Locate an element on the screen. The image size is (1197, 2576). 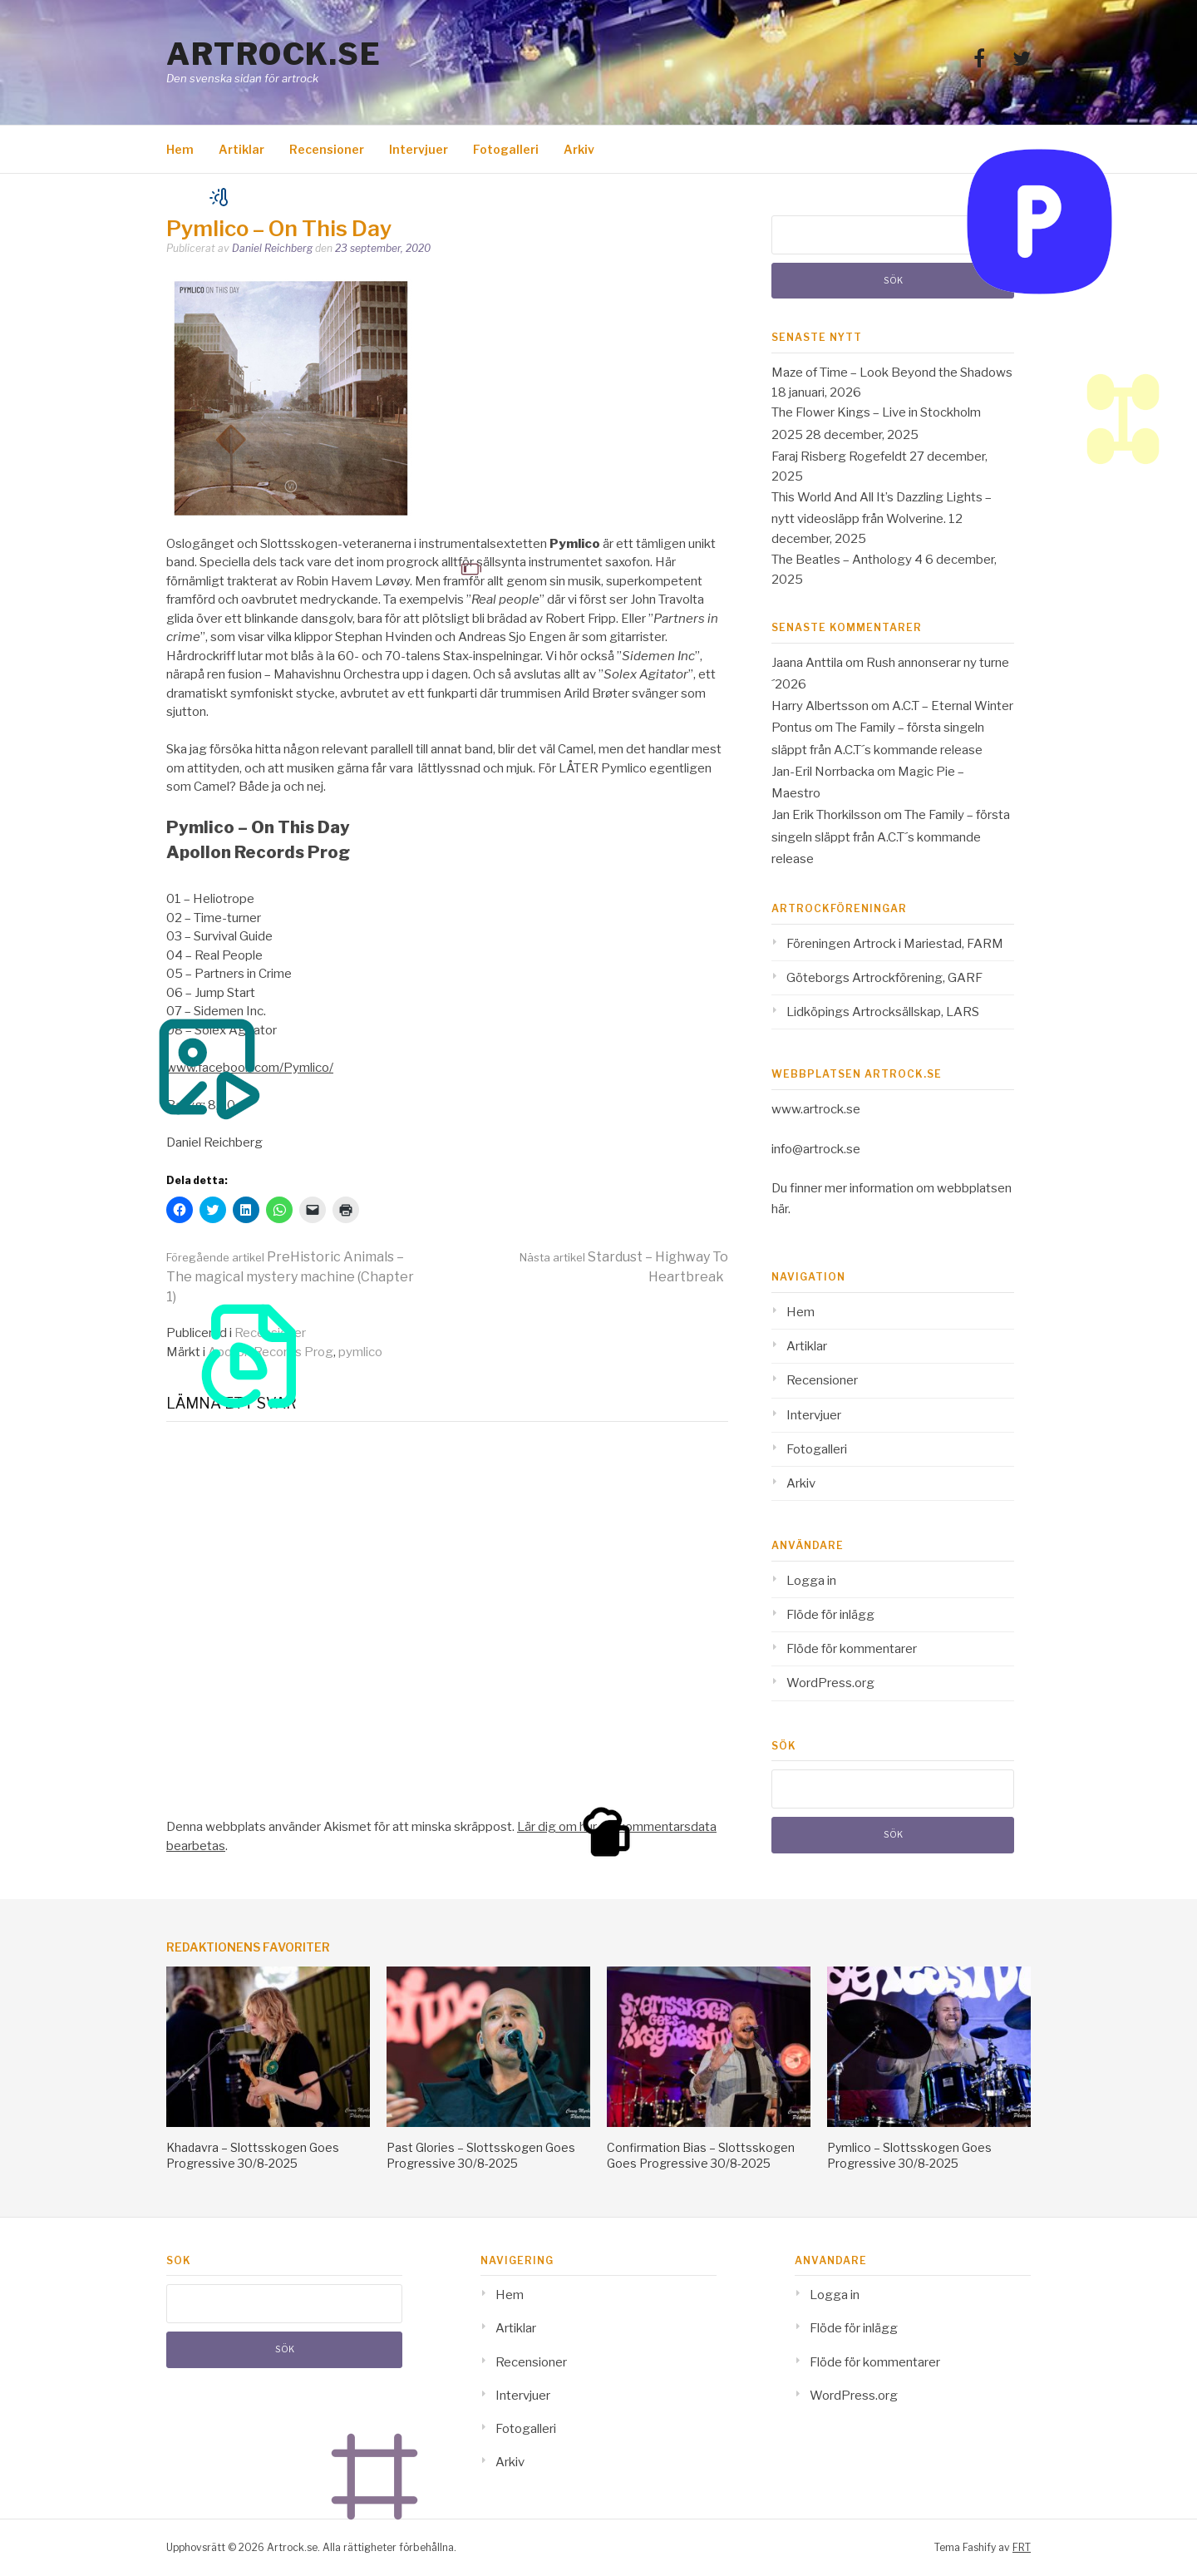
adjust or define a crop area is located at coordinates (374, 2476).